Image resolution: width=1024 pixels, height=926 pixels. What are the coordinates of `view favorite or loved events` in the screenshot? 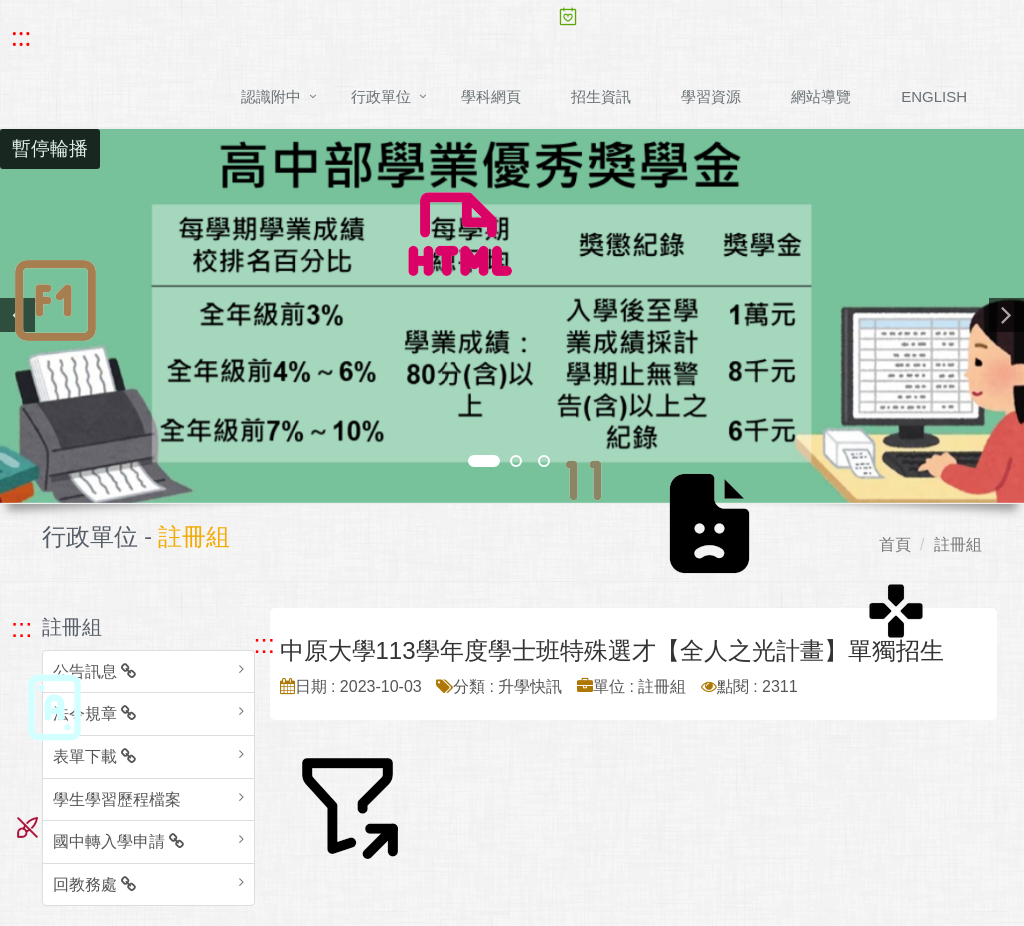 It's located at (568, 17).